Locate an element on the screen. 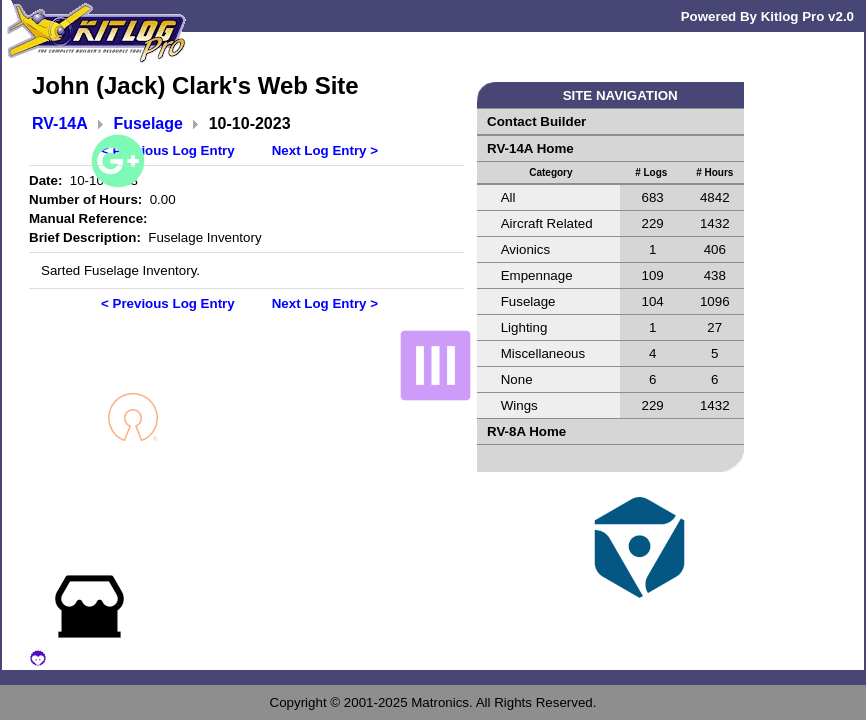 This screenshot has height=720, width=866. open the store or marketplace is located at coordinates (89, 606).